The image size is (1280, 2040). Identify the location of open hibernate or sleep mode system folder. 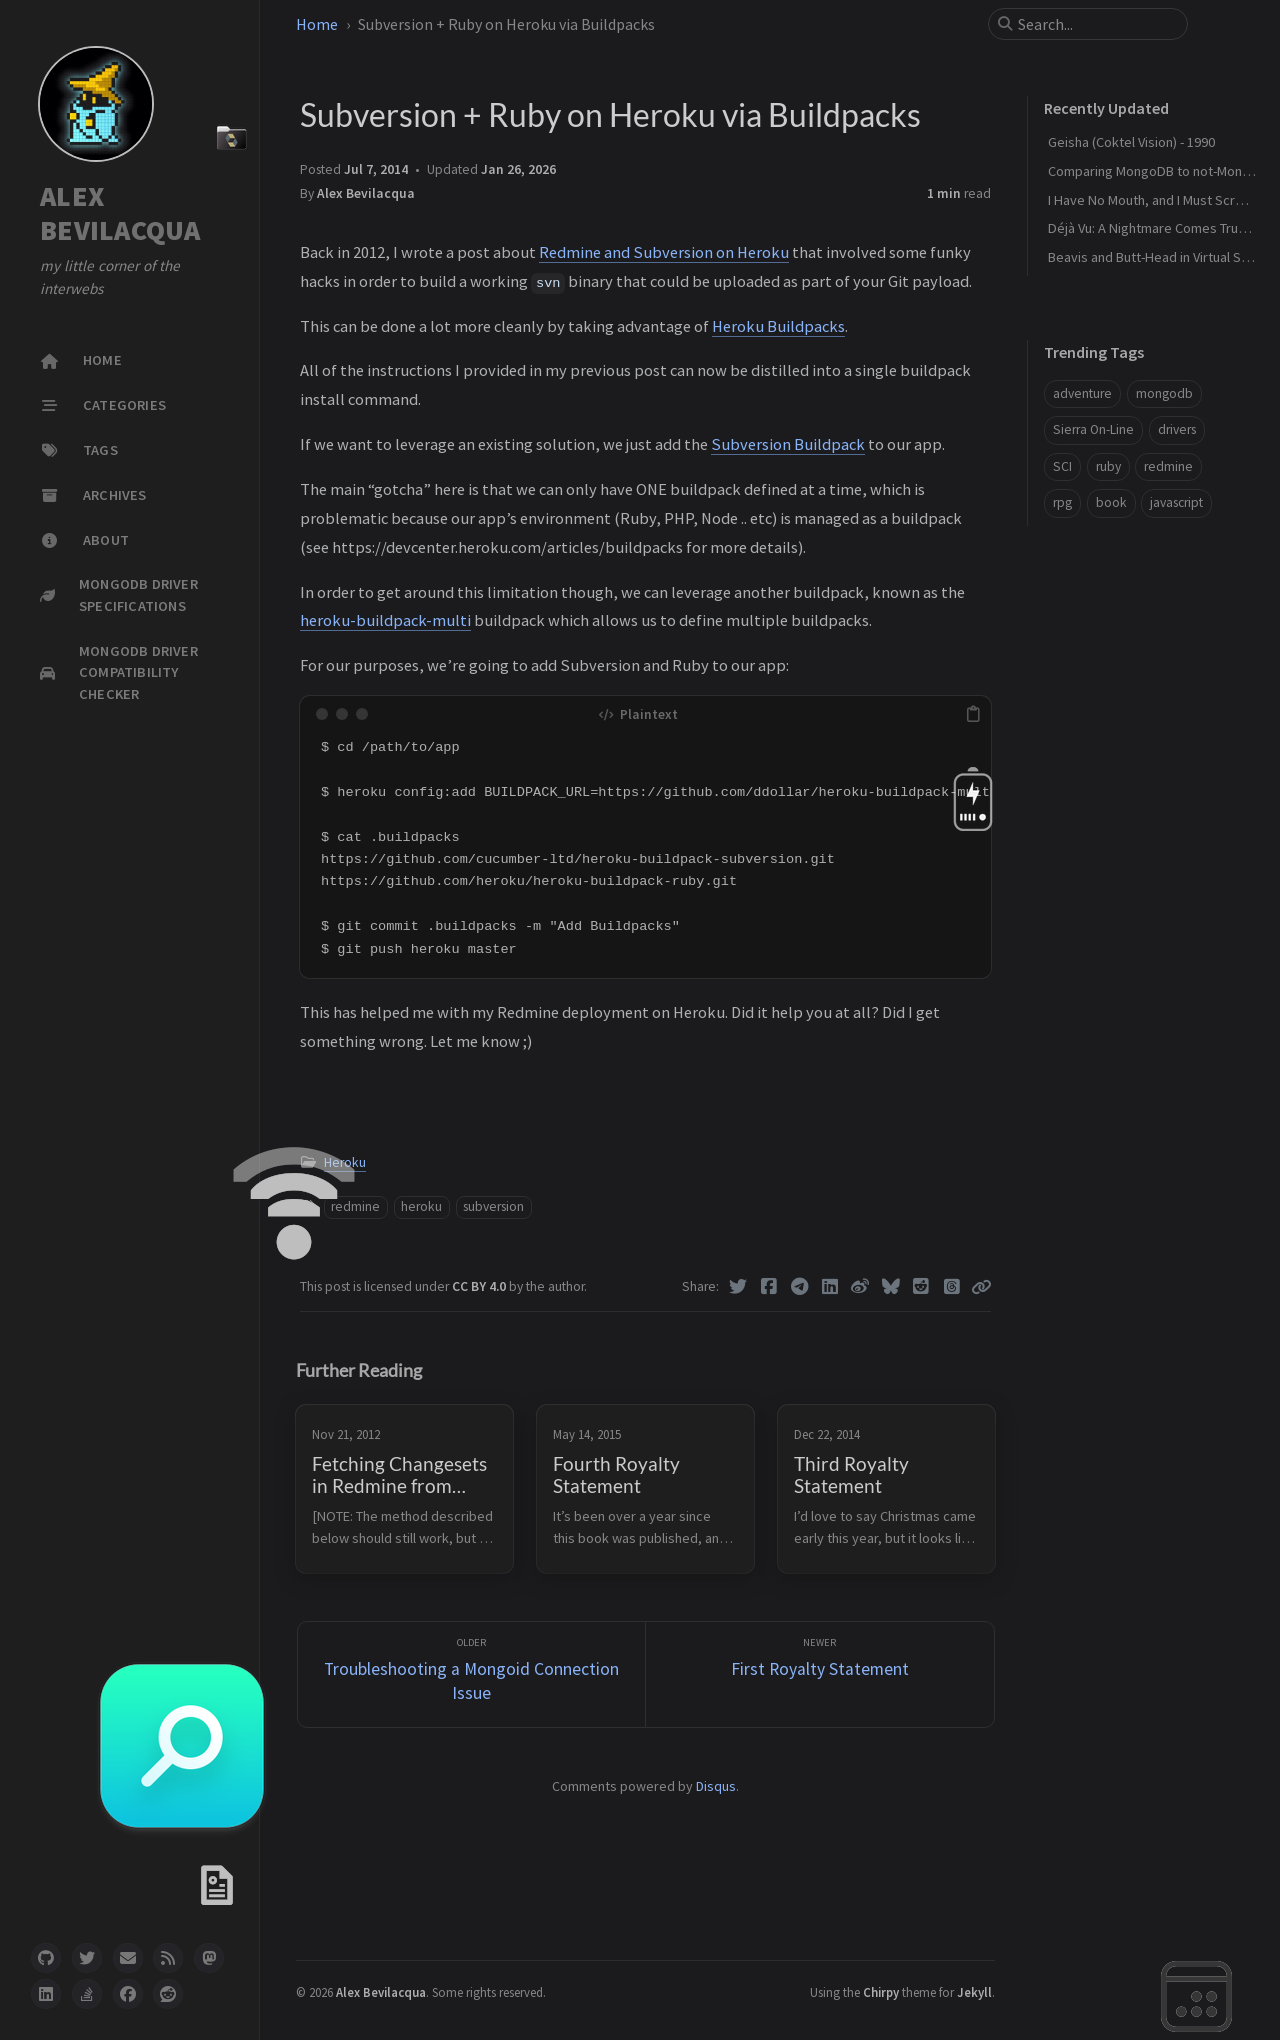
(231, 138).